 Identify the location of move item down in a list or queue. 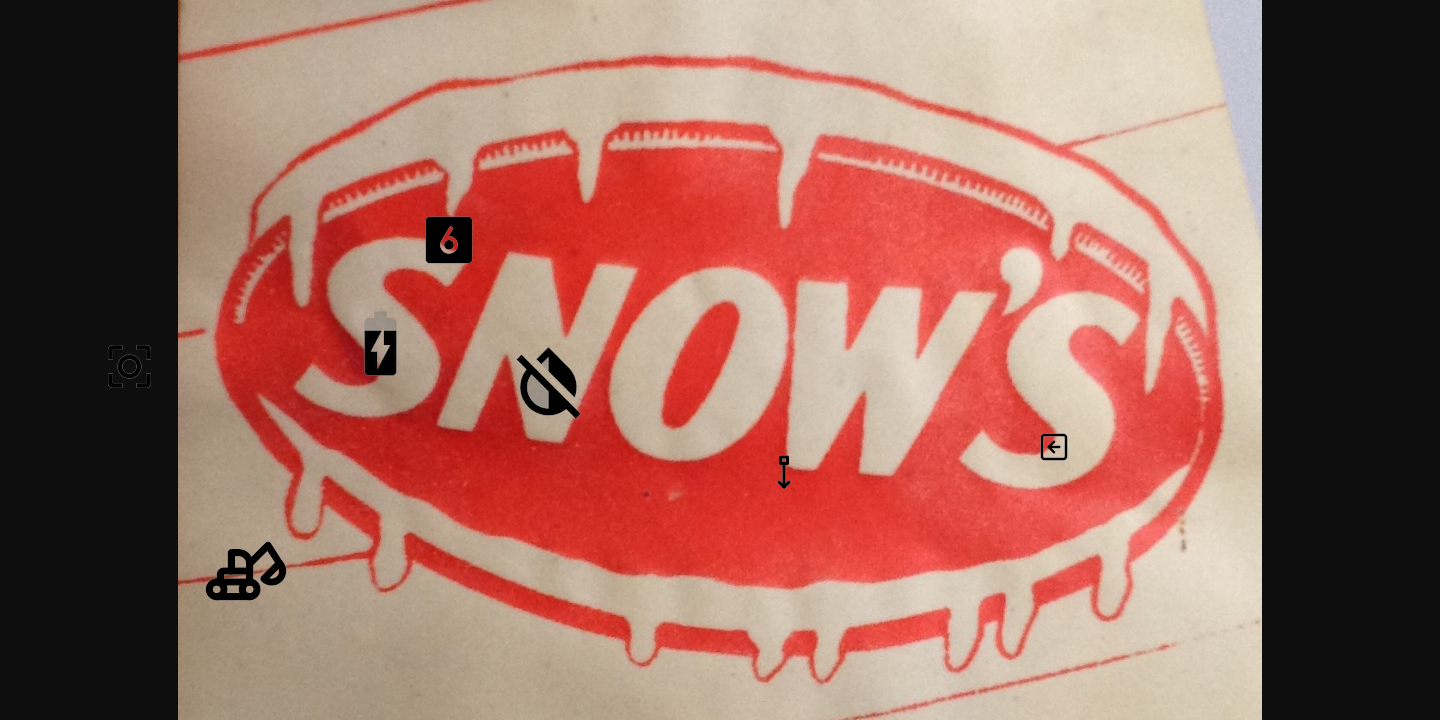
(784, 472).